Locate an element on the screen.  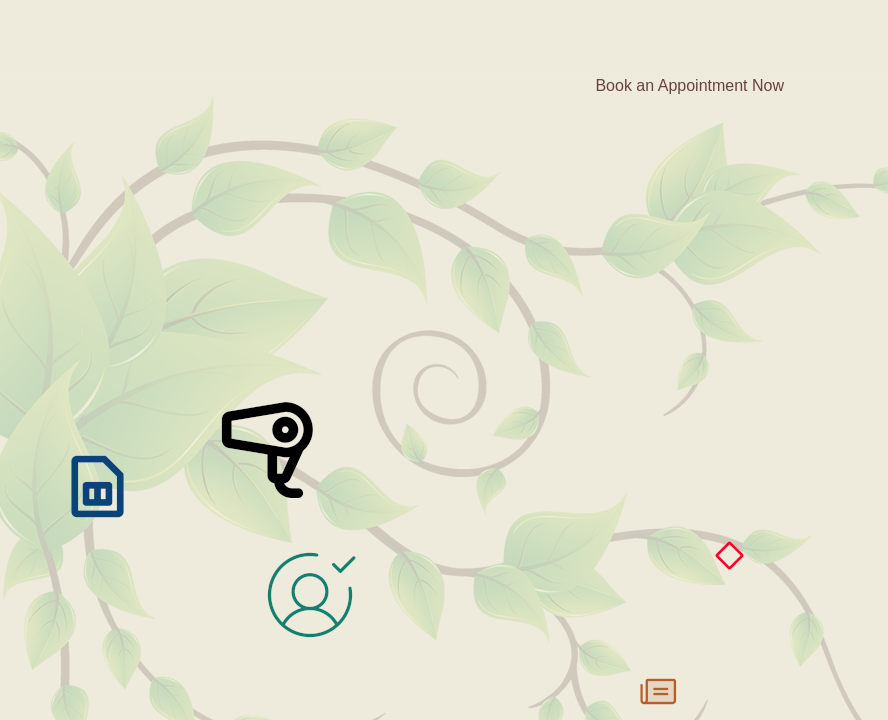
indicates premium or pro feature is located at coordinates (729, 555).